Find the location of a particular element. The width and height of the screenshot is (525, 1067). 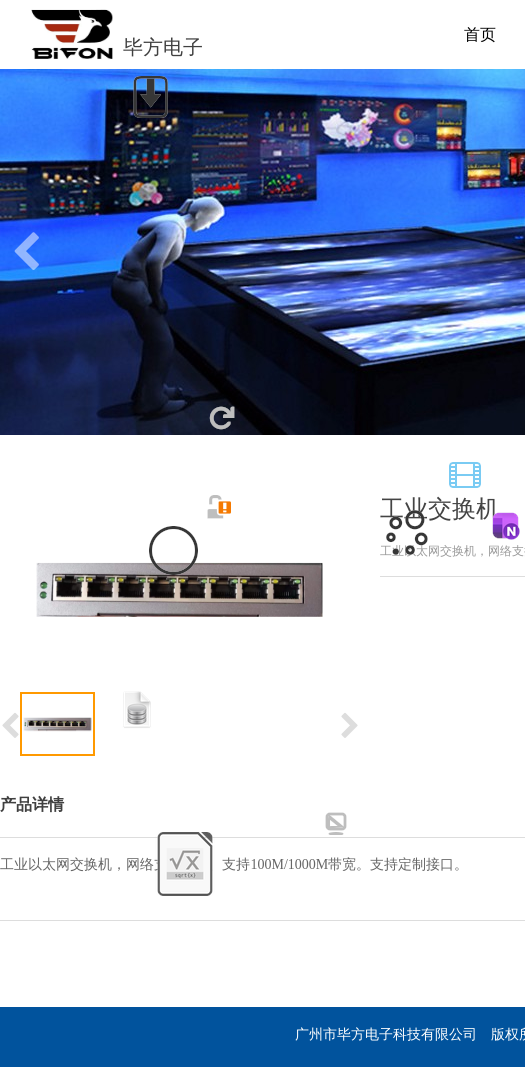

open a libreoffice math formula document is located at coordinates (185, 864).